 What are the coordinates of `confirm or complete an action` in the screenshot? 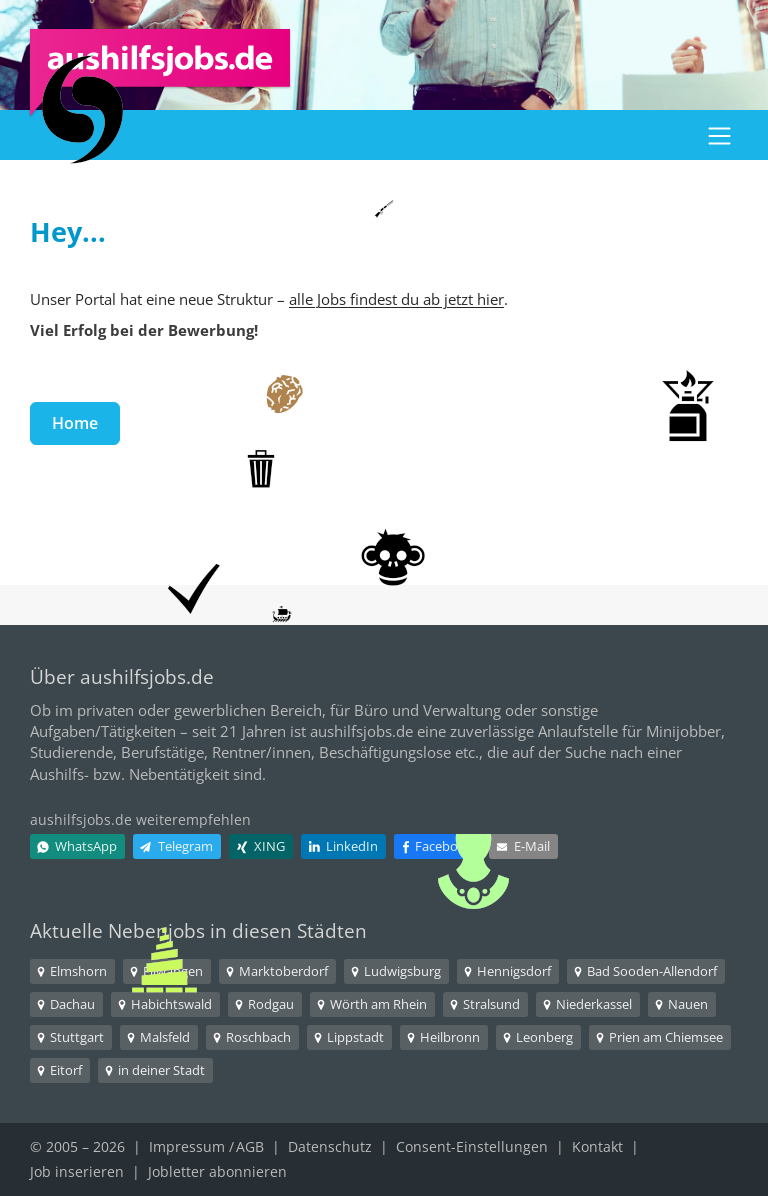 It's located at (194, 589).